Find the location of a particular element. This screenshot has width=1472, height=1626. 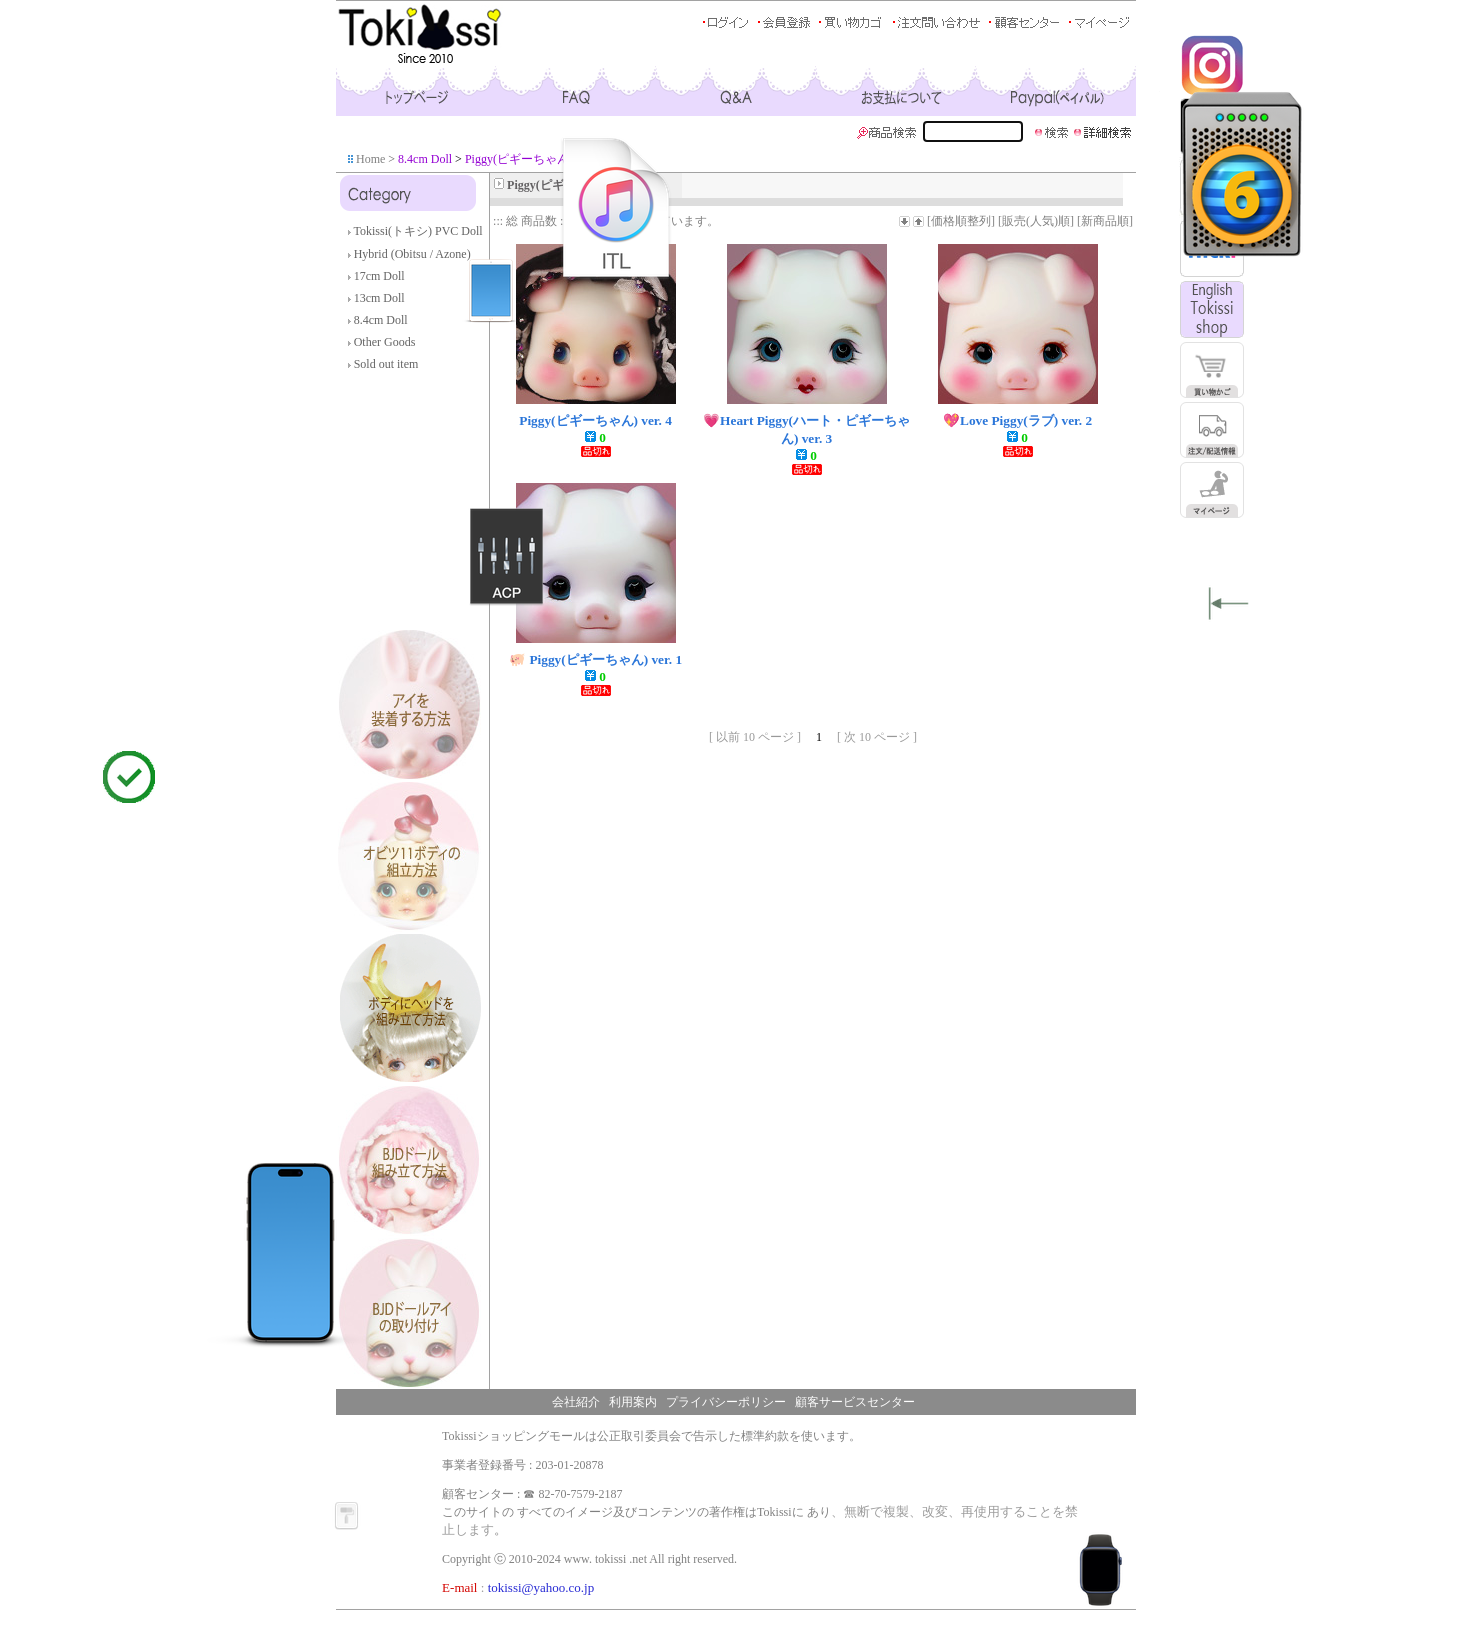

go to the first item in a list or sequence is located at coordinates (1228, 603).